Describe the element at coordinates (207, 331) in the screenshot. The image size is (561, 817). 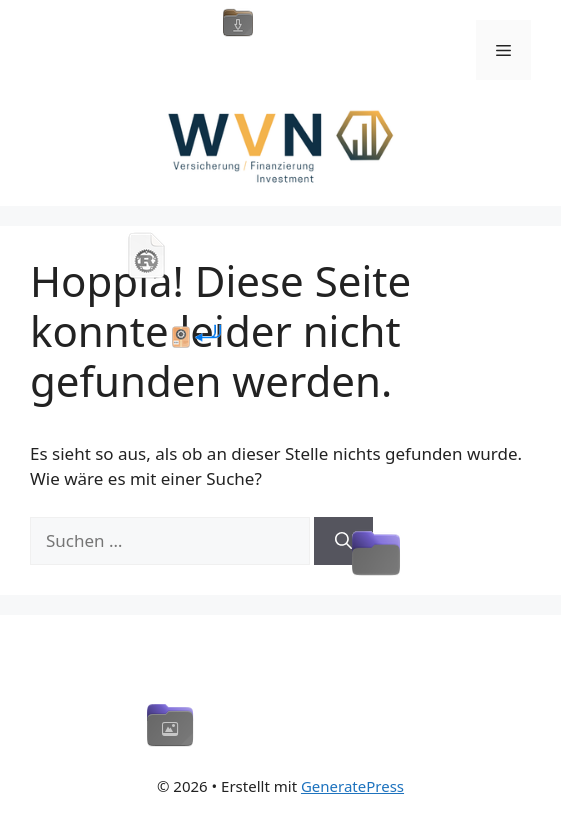
I see `reply to all recipients of an email` at that location.